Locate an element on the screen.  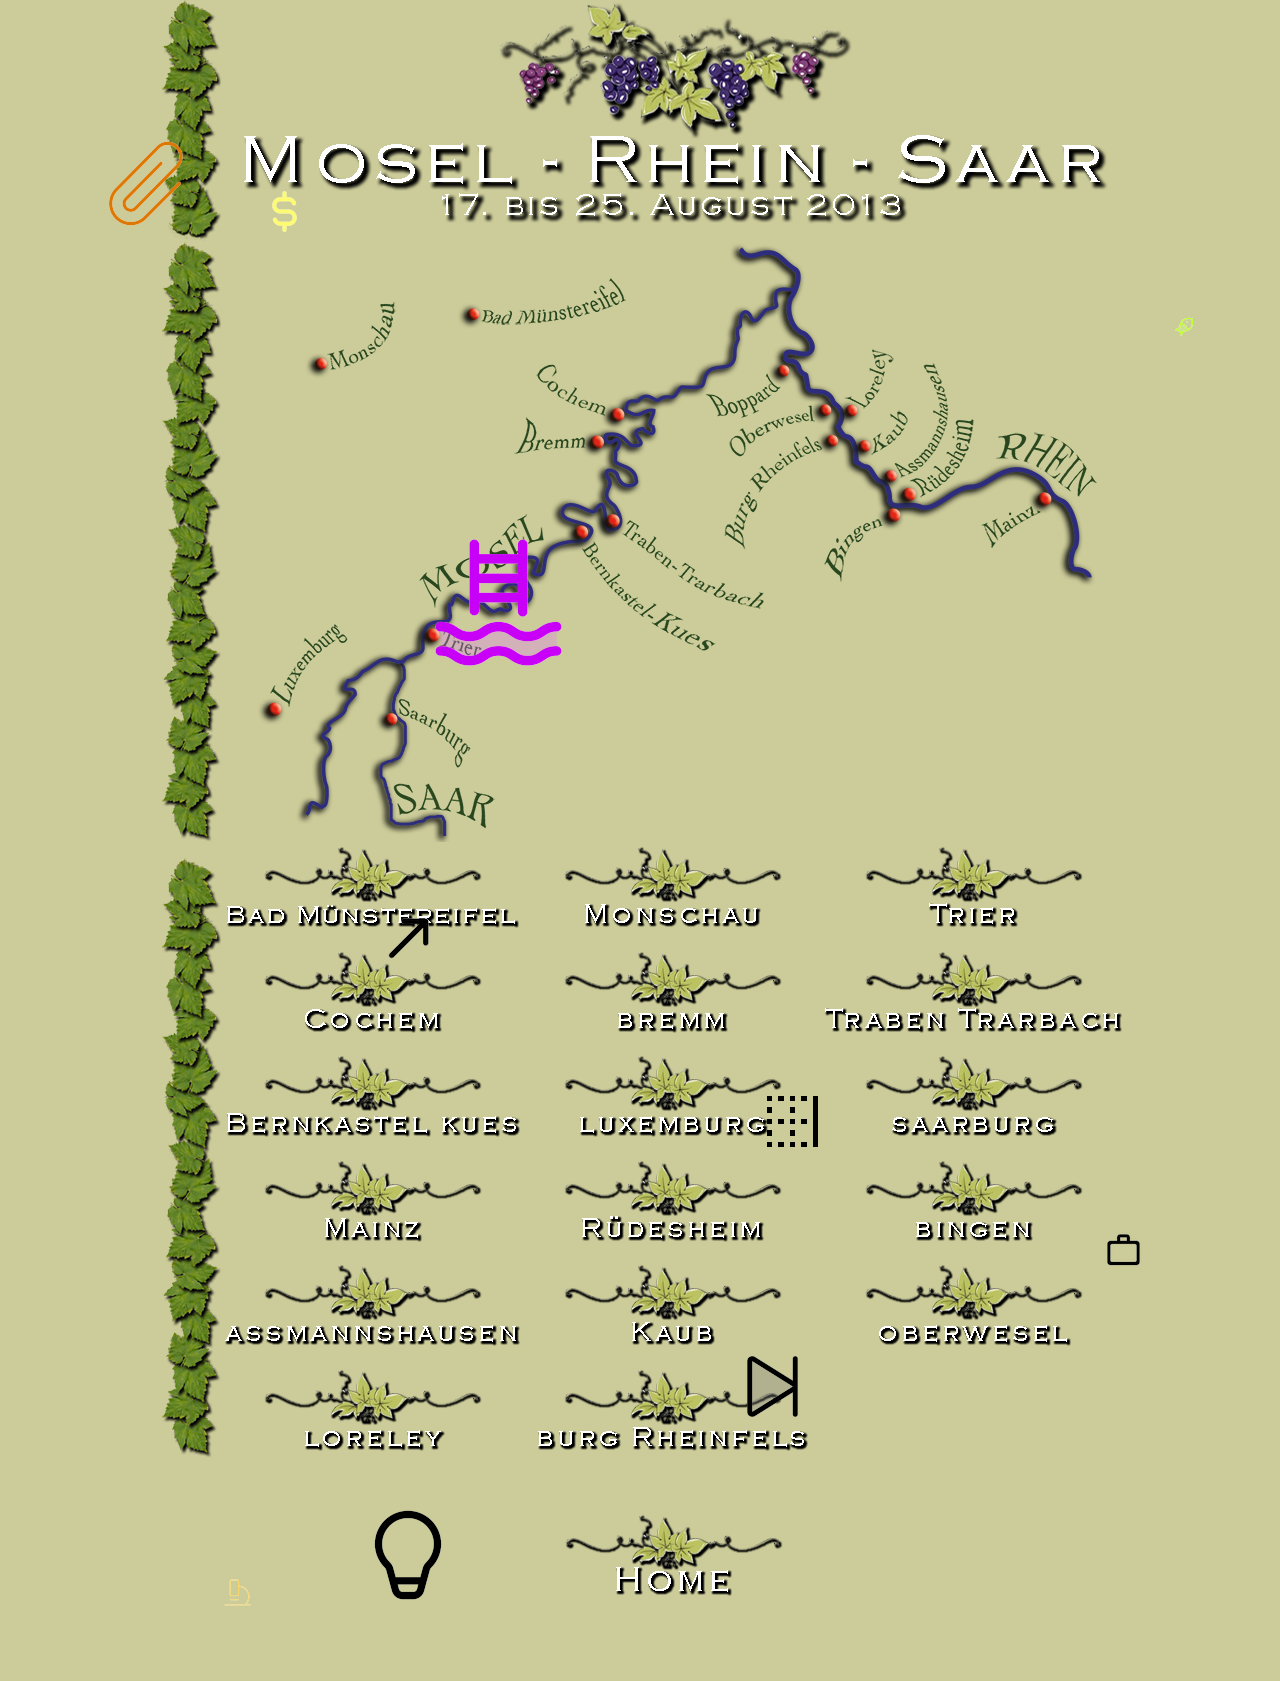
access research or lab tools is located at coordinates (237, 1593).